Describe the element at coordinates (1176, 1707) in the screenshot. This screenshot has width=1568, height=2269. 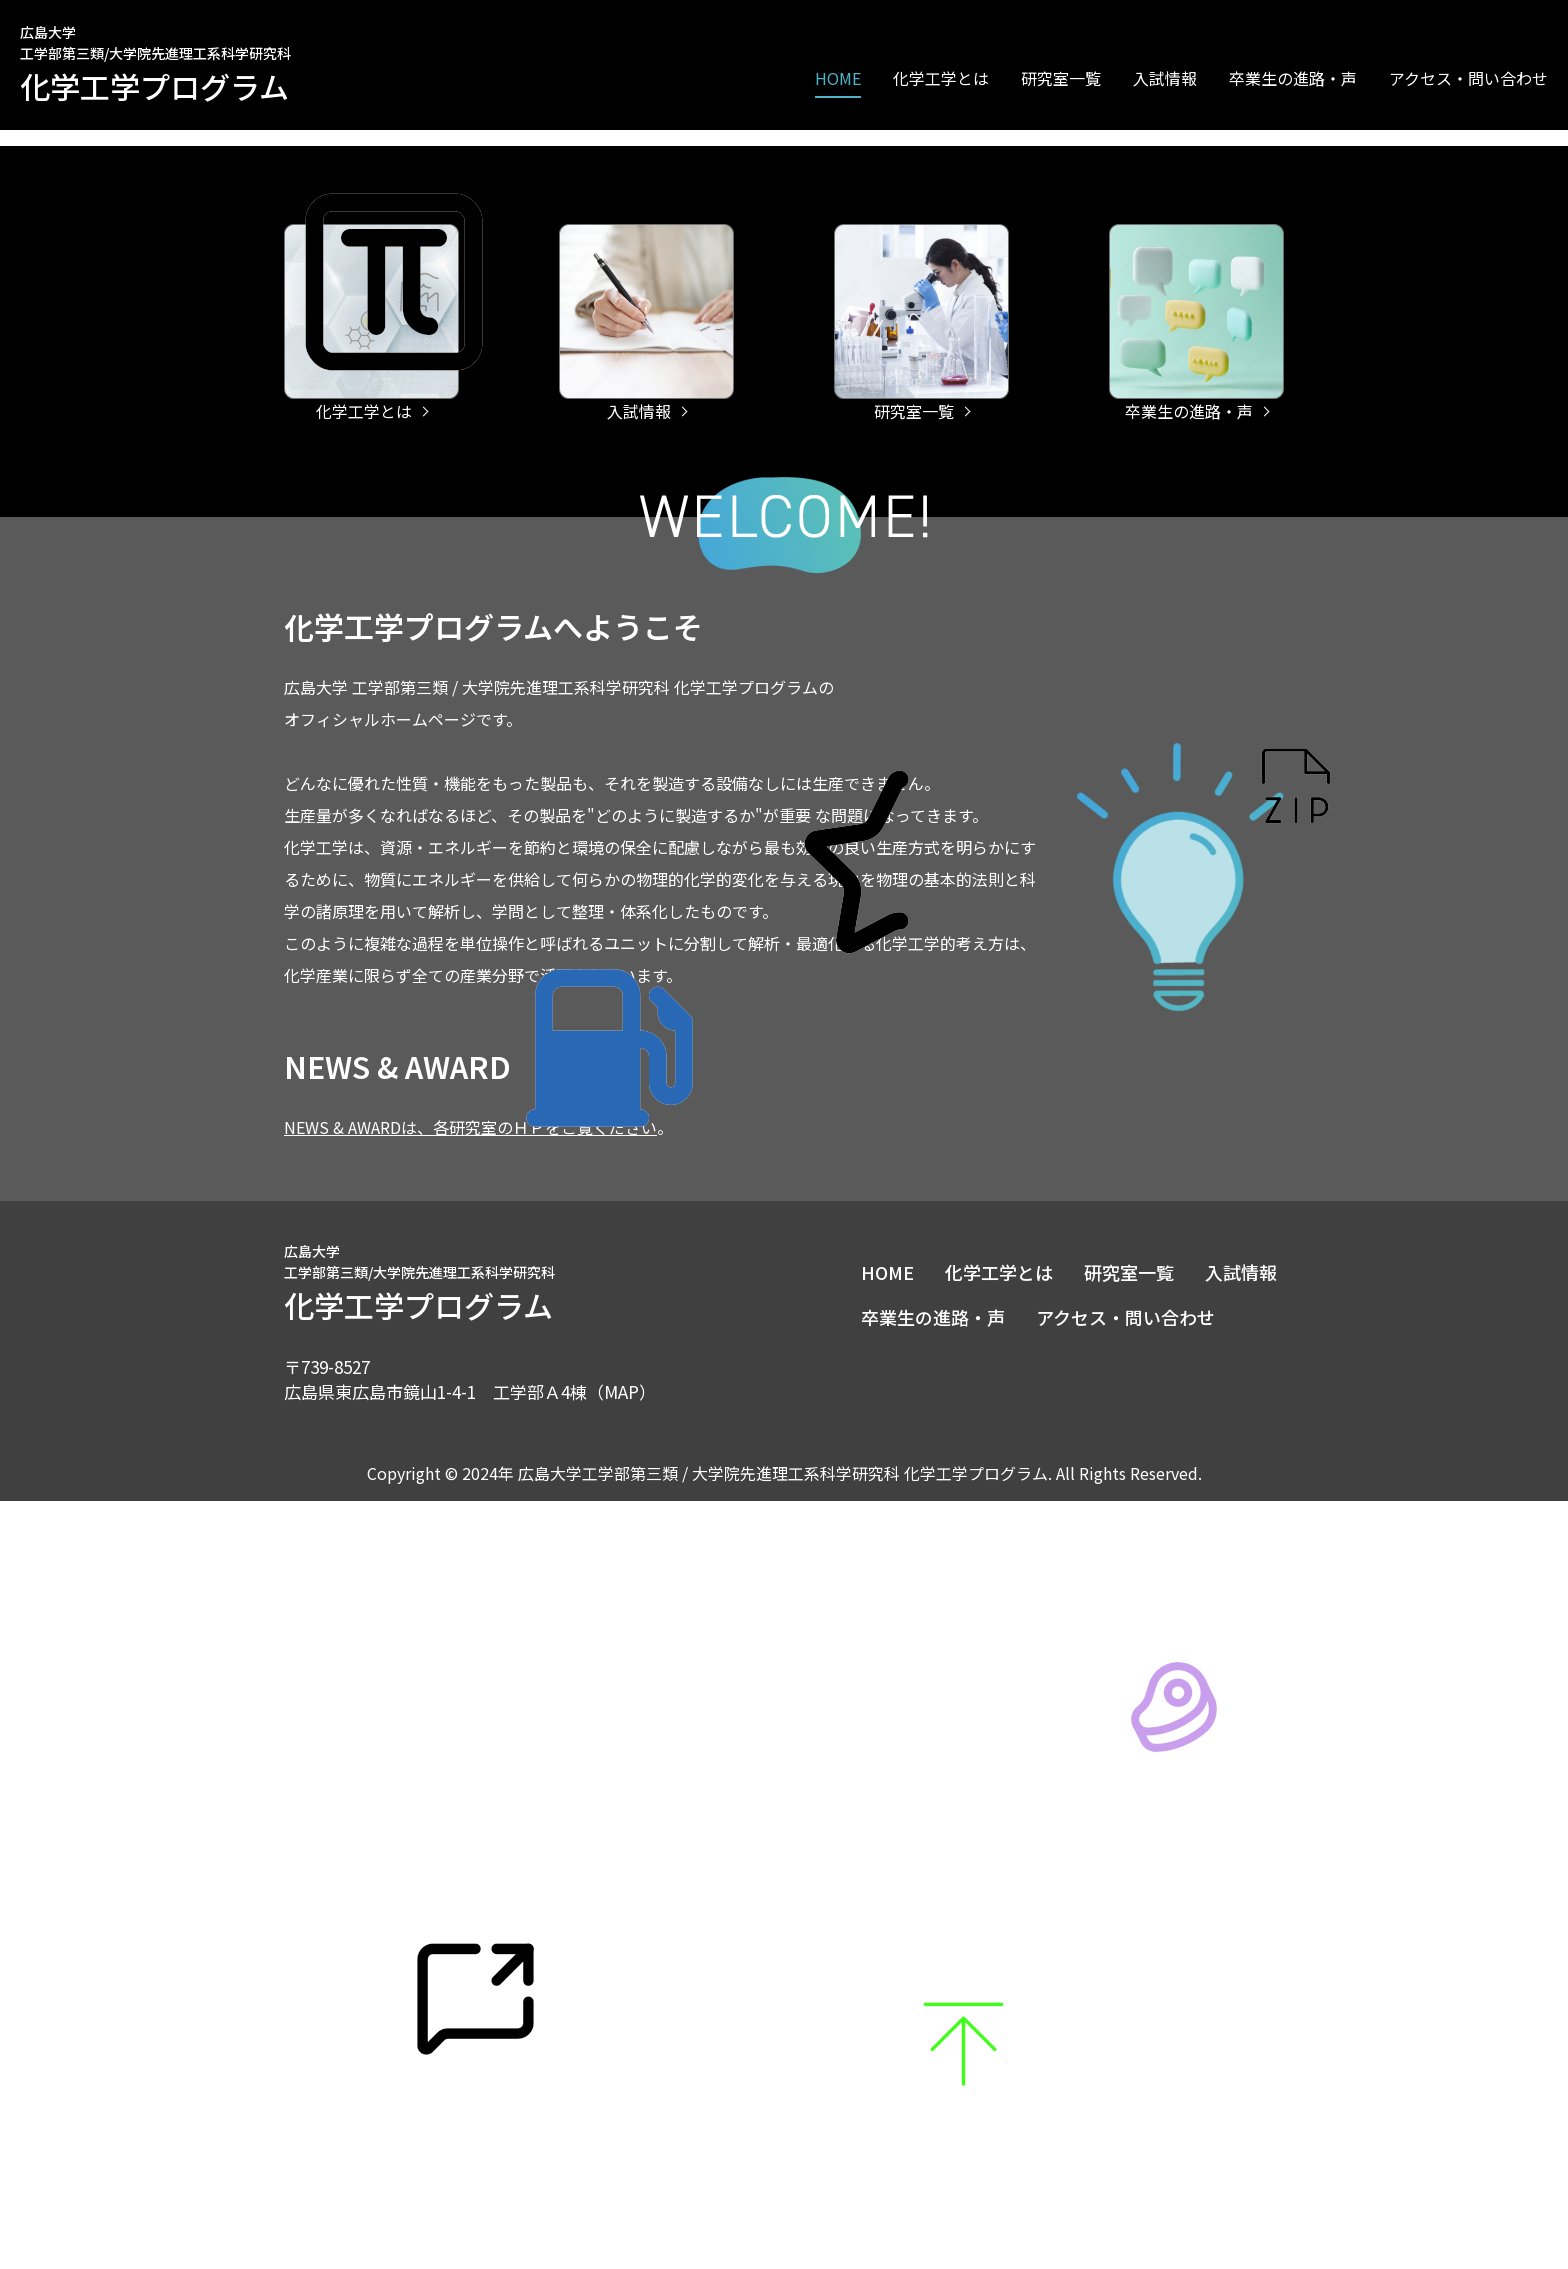
I see `filter recipes by beef or red meat` at that location.